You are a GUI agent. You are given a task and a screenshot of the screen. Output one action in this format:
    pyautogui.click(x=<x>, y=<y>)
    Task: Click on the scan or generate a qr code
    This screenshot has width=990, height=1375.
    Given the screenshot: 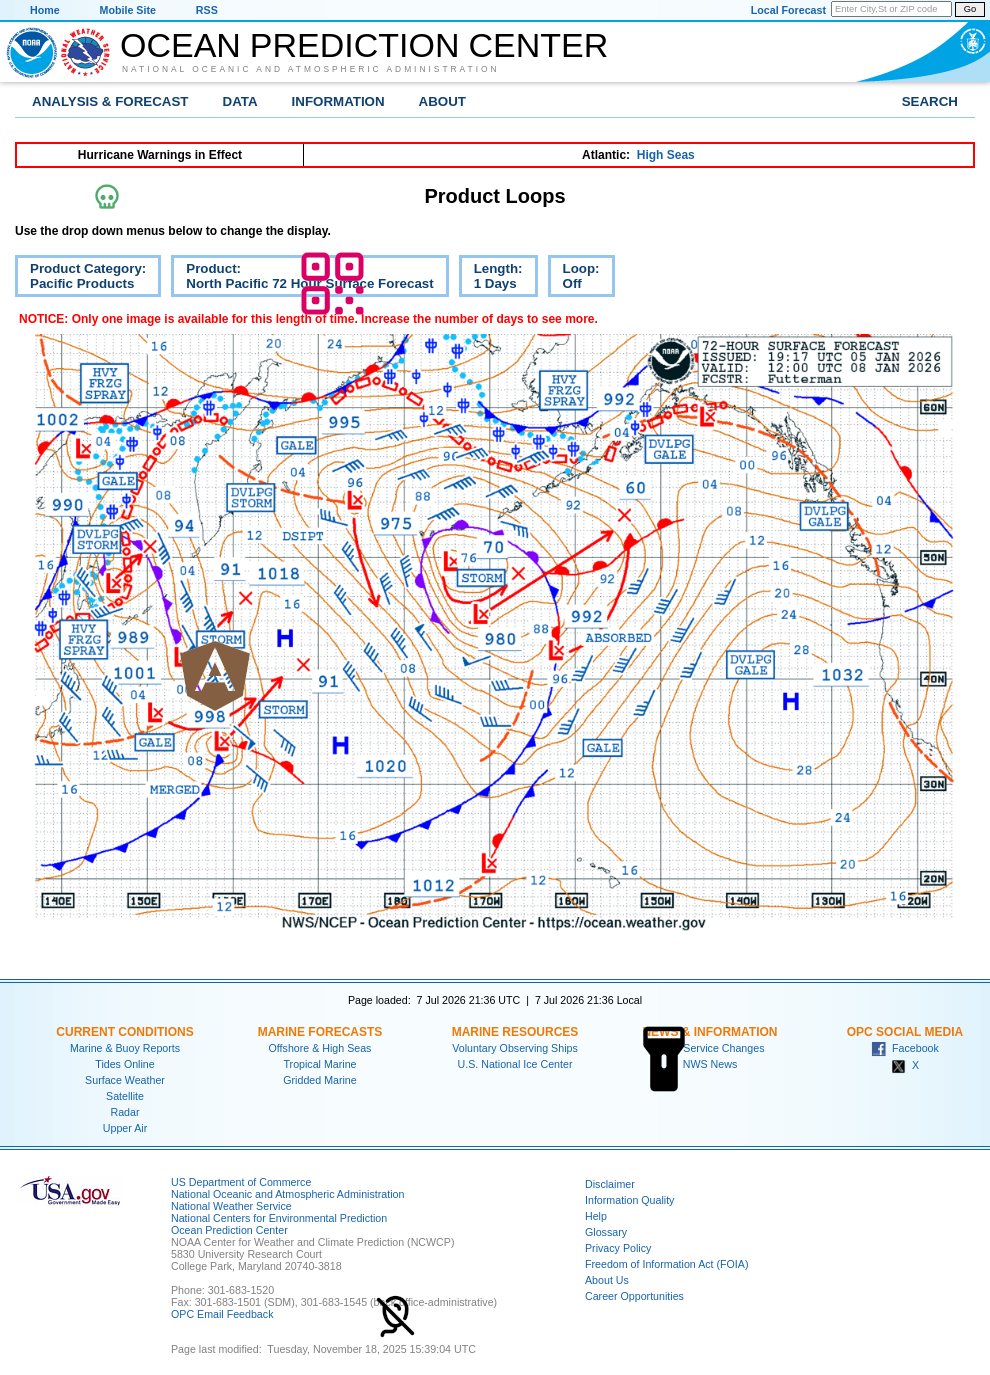 What is the action you would take?
    pyautogui.click(x=332, y=283)
    